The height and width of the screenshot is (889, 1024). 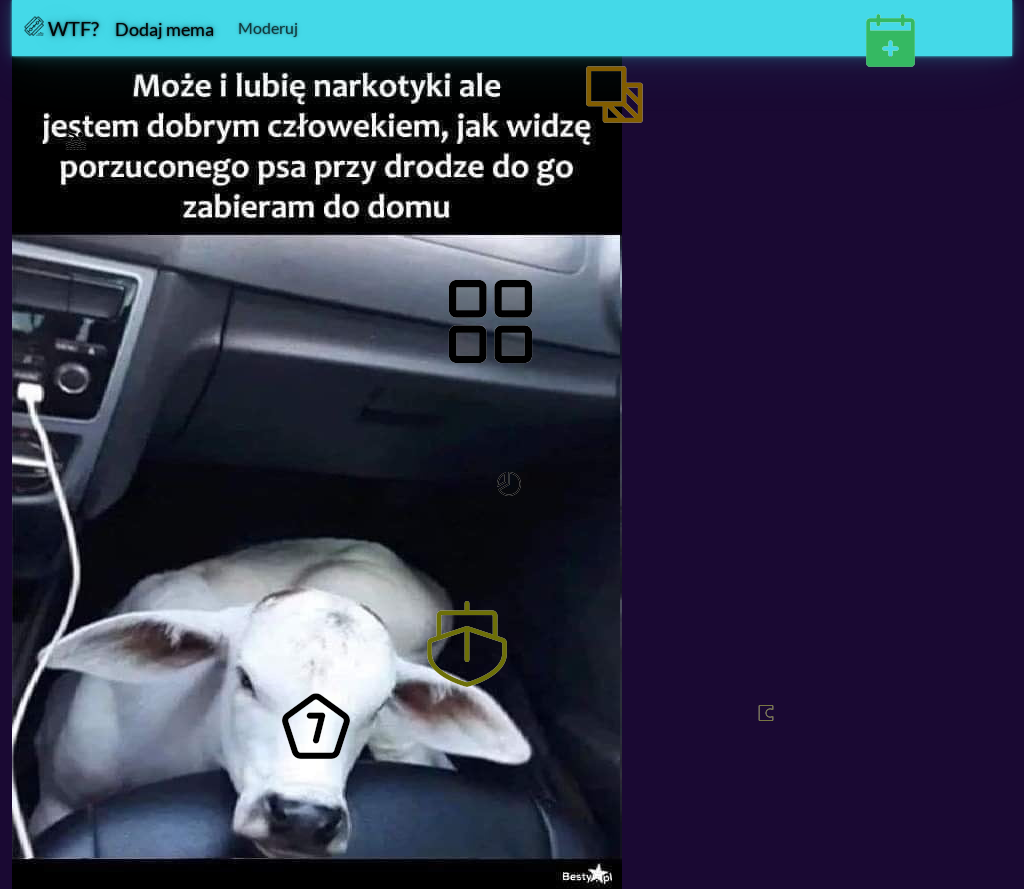 I want to click on indicates step 7 in a multi-step process, so click(x=316, y=728).